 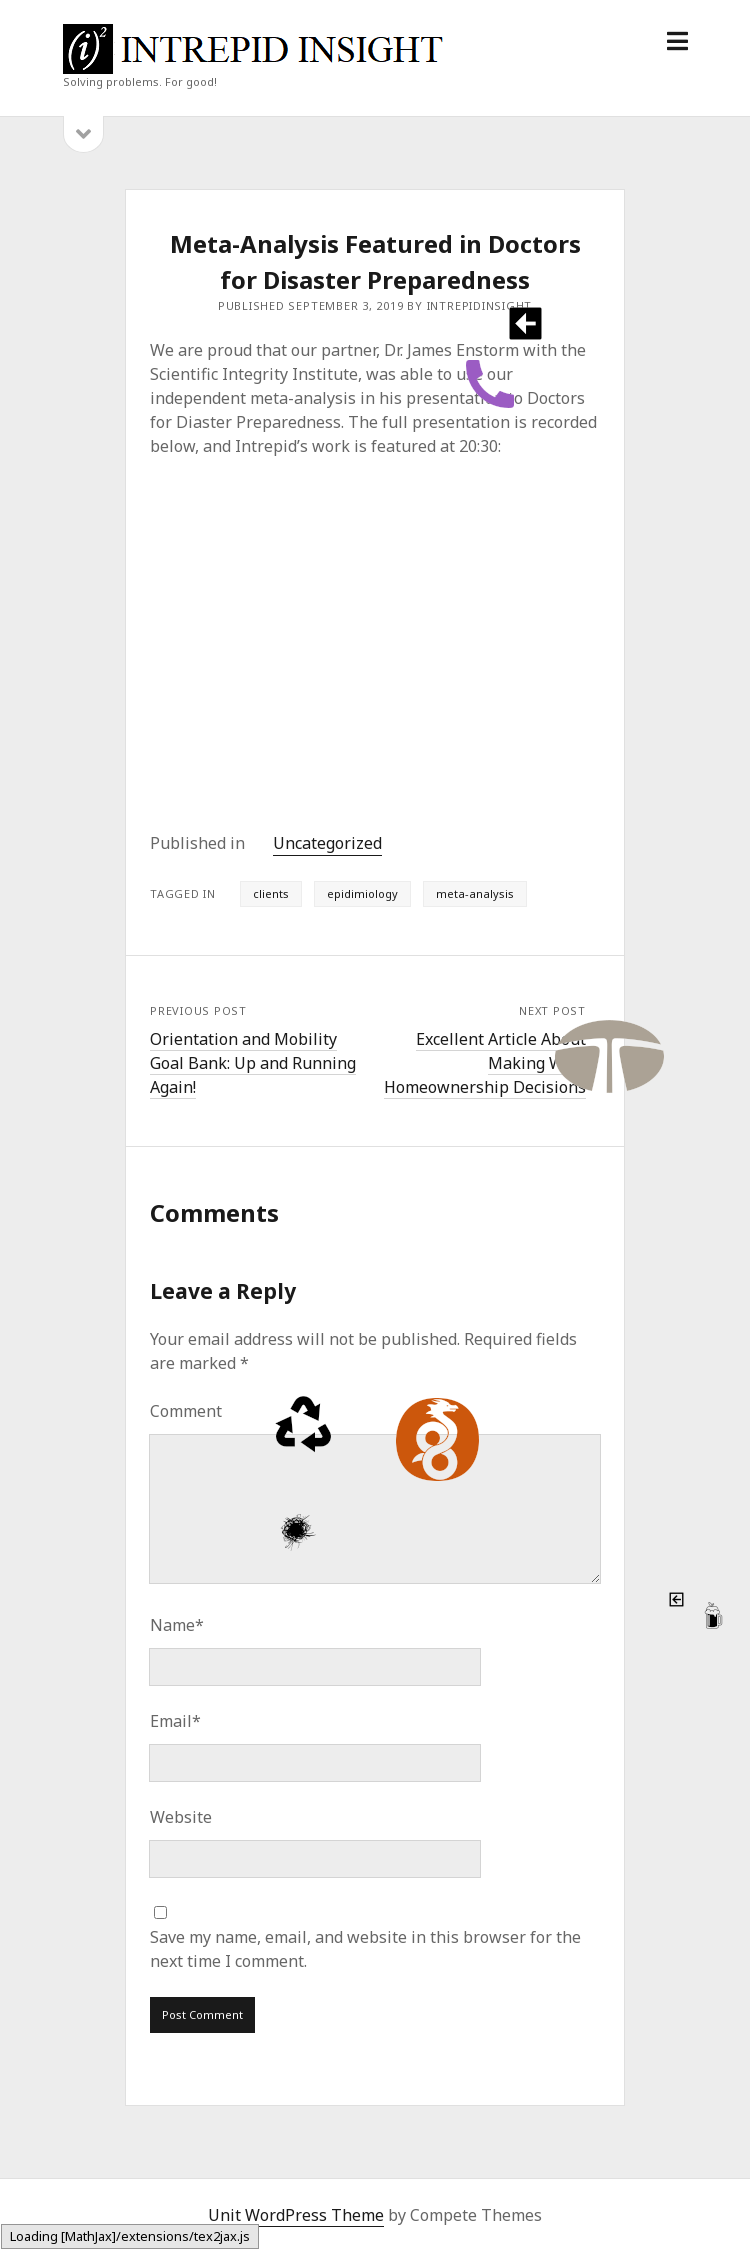 What do you see at coordinates (609, 1056) in the screenshot?
I see `tata group company logo` at bounding box center [609, 1056].